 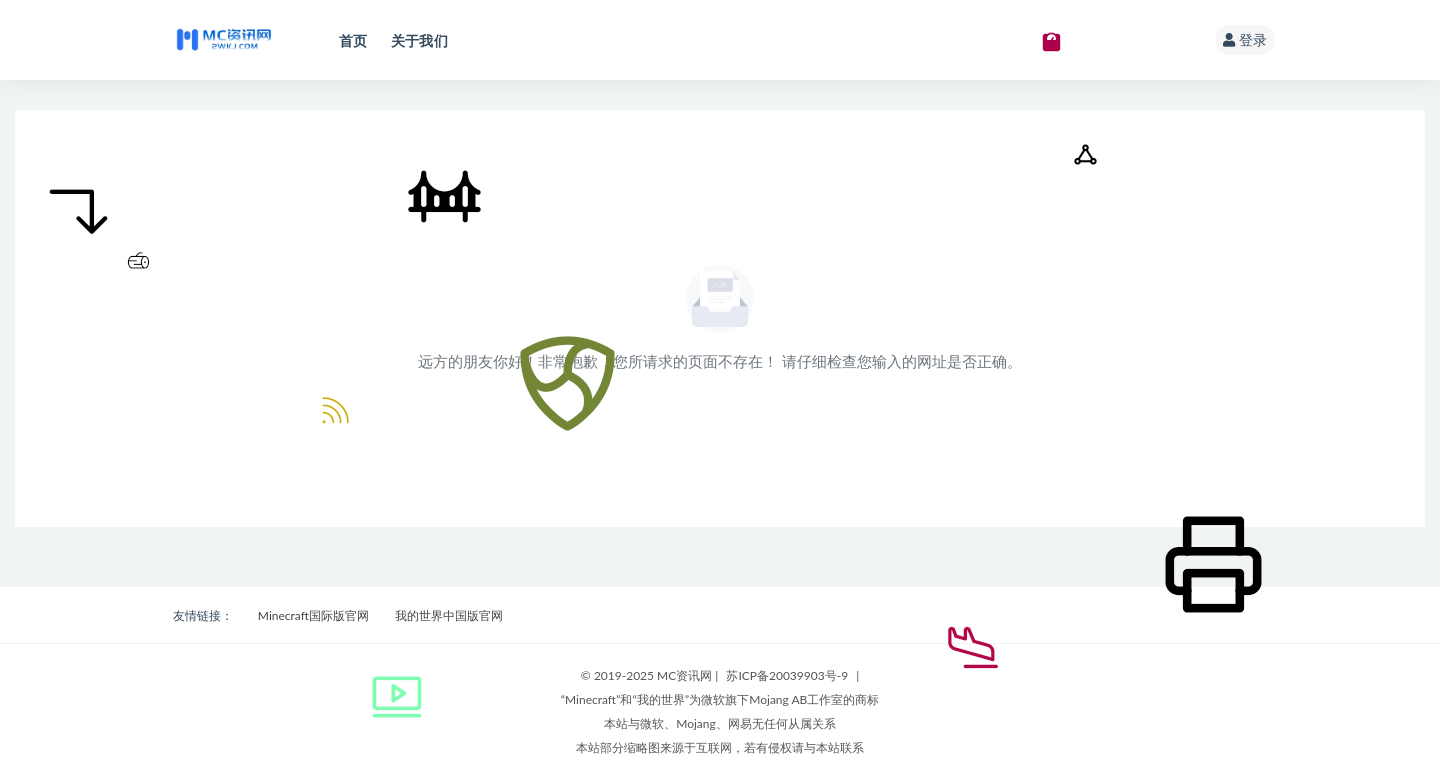 What do you see at coordinates (1213, 564) in the screenshot?
I see `print the current document` at bounding box center [1213, 564].